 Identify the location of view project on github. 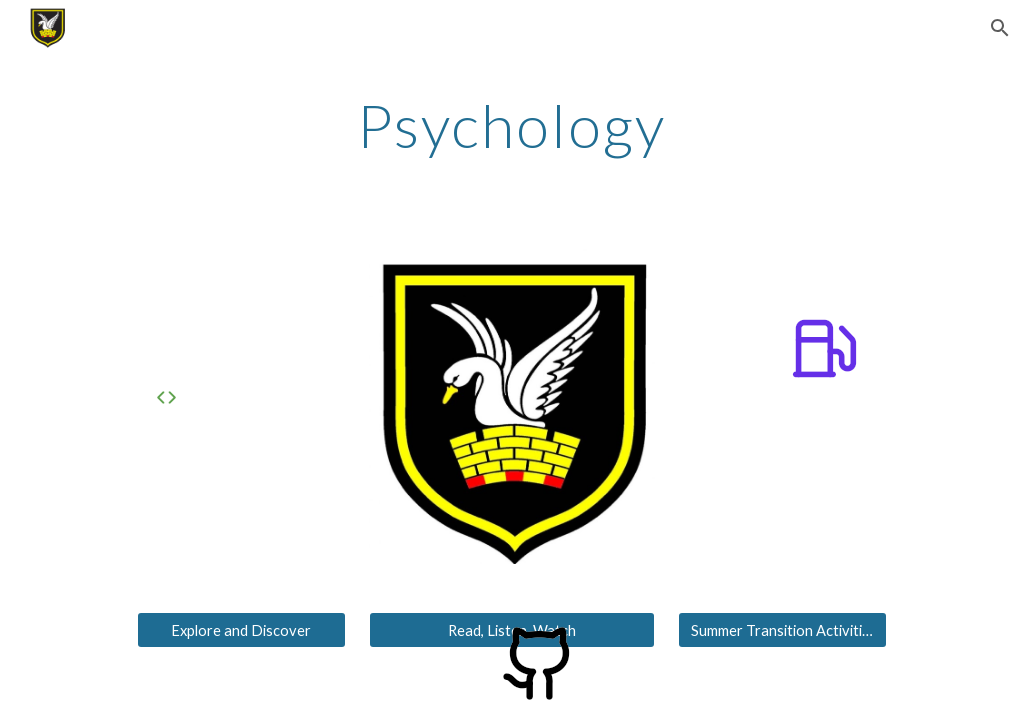
(539, 663).